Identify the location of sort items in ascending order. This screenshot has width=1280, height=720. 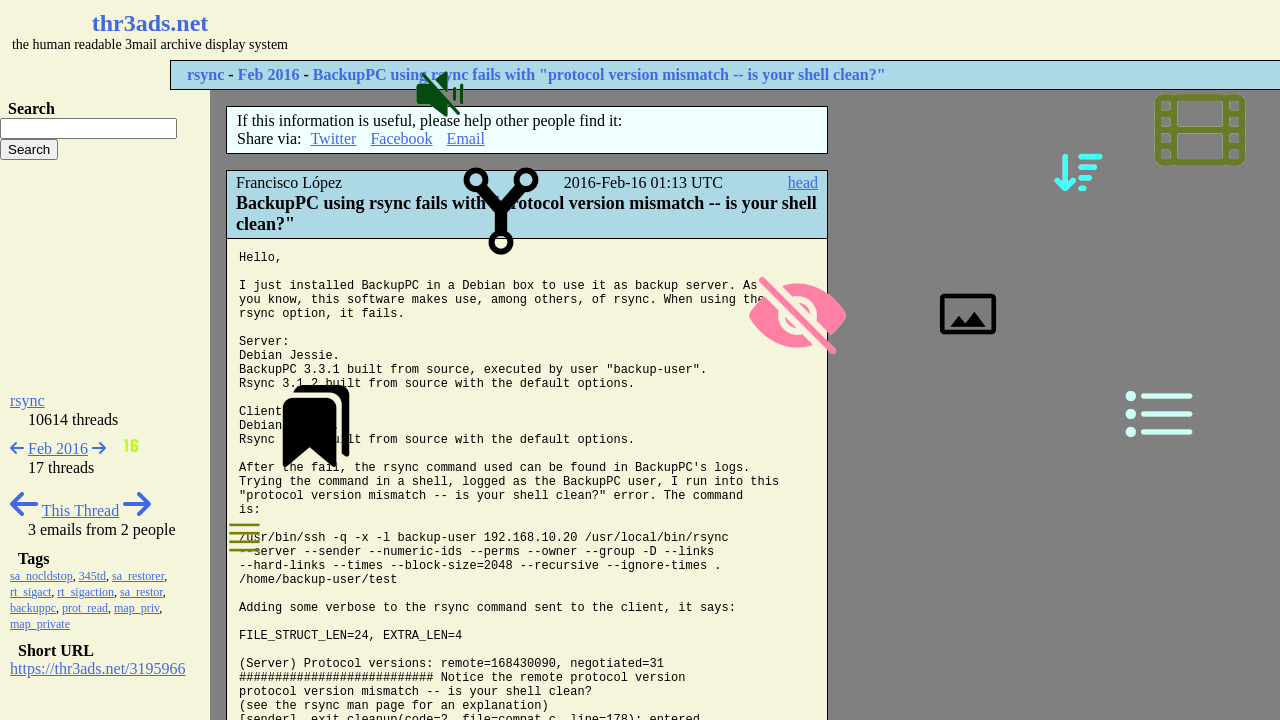
(1078, 172).